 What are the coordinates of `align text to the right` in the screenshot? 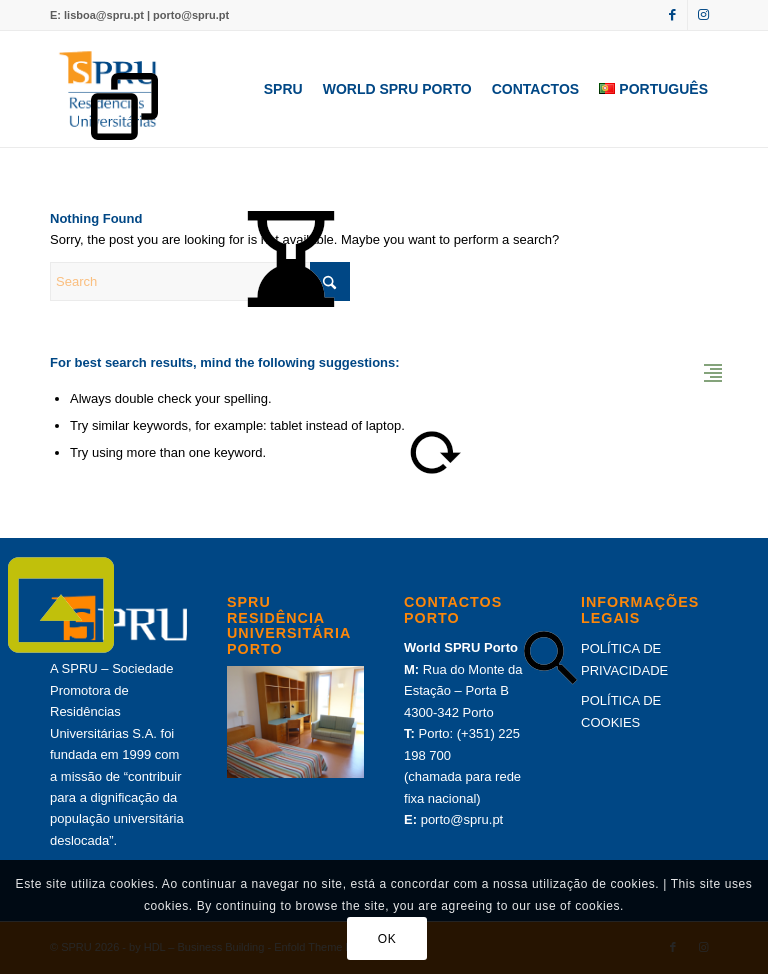 It's located at (713, 373).